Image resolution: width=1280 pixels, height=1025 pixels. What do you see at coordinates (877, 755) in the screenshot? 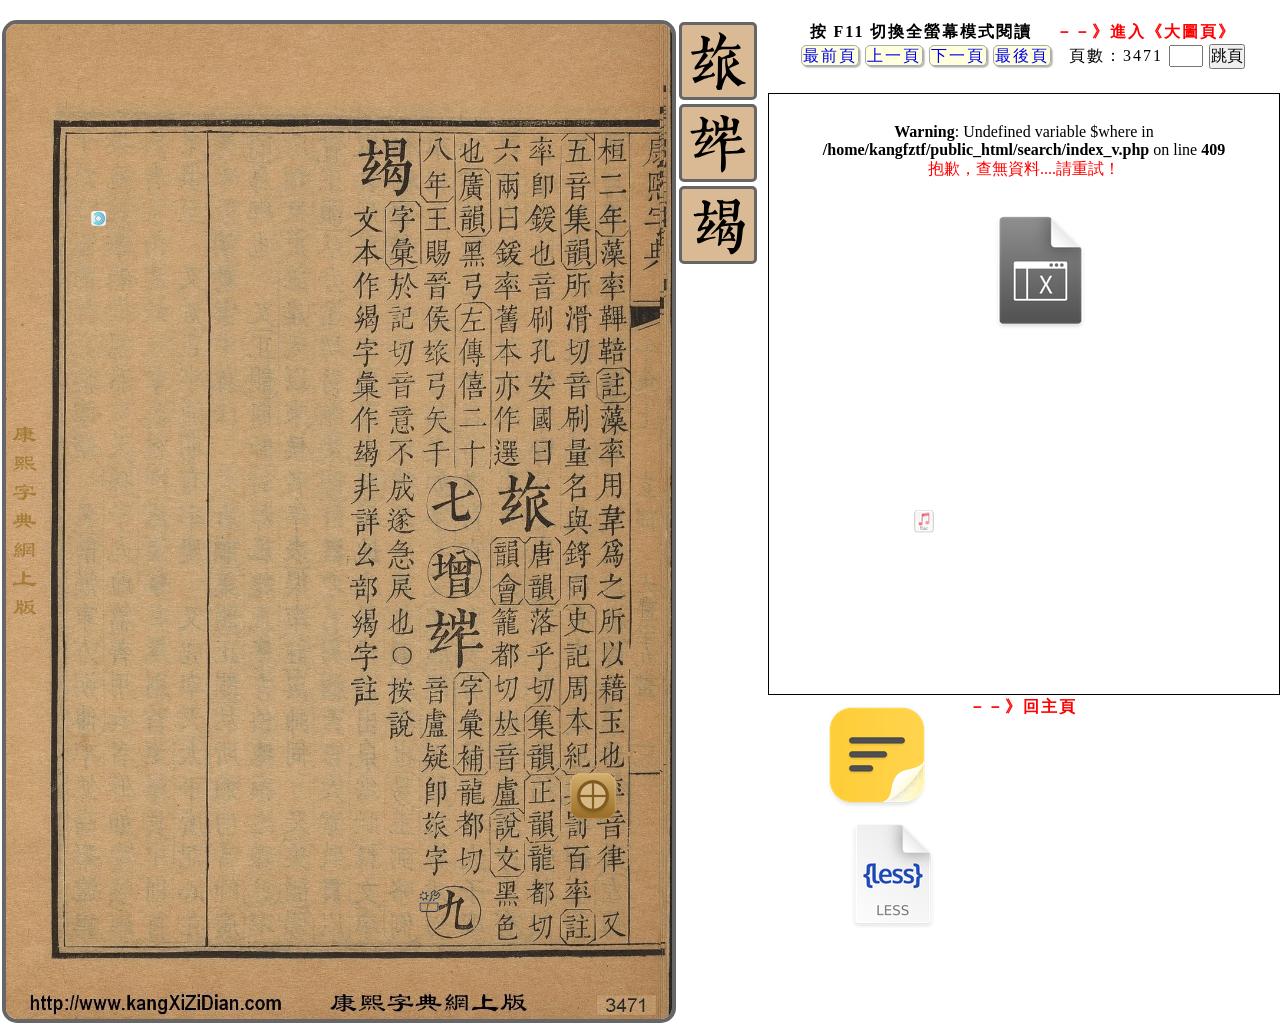
I see `open the stickies app for quick notes` at bounding box center [877, 755].